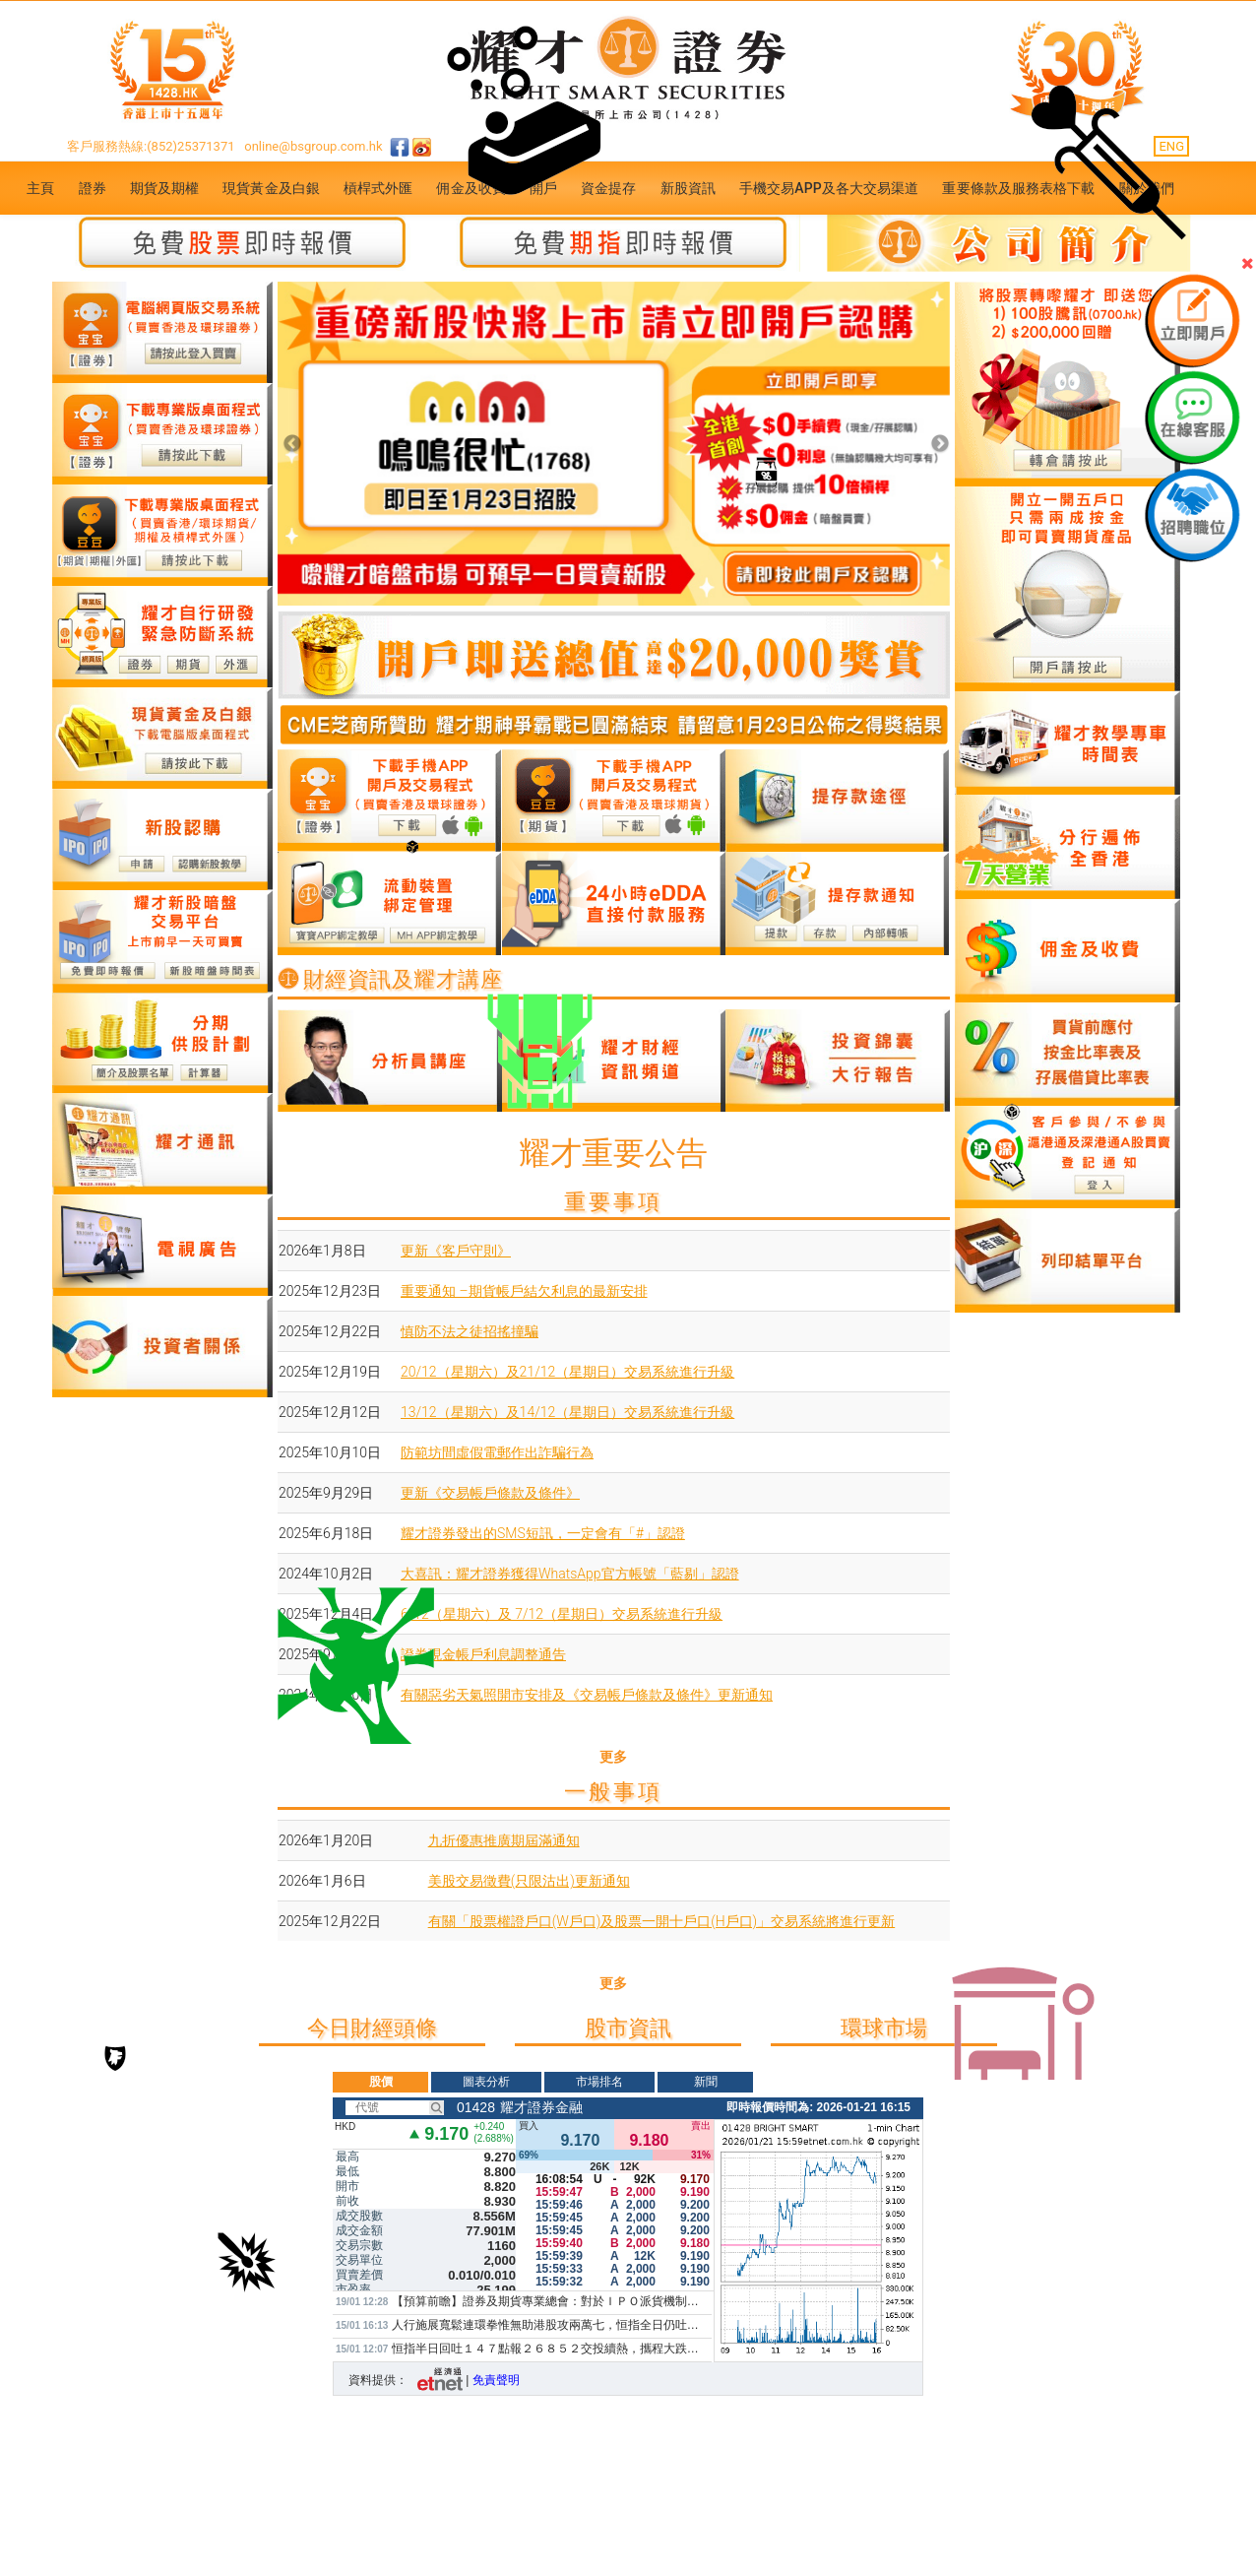 This screenshot has width=1256, height=2576. I want to click on equip metal scale armor, so click(539, 1051).